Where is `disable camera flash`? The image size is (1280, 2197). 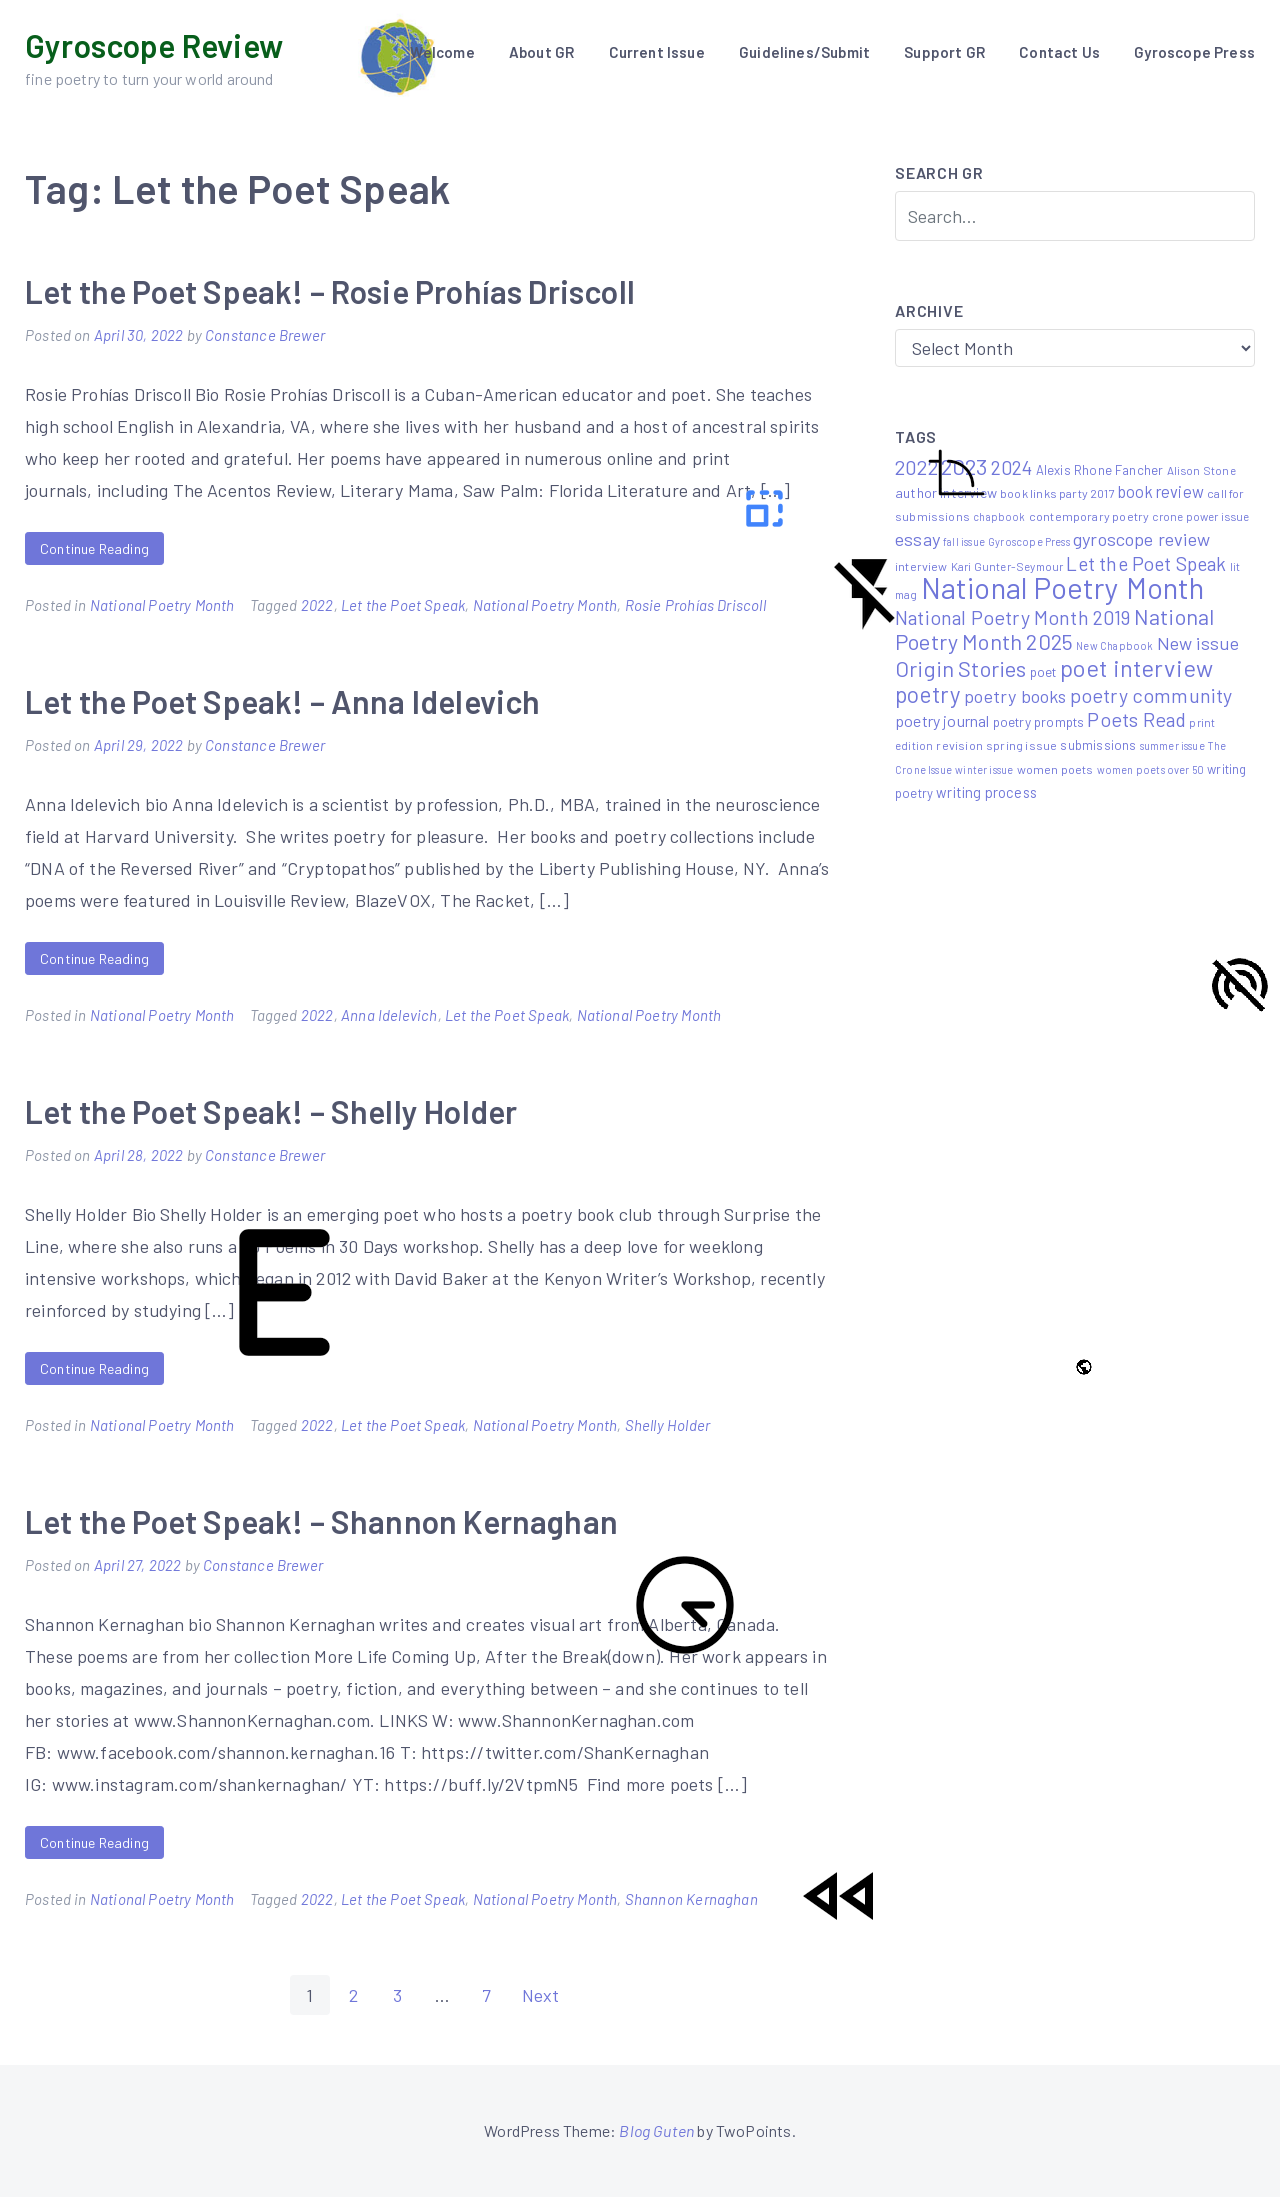 disable camera flash is located at coordinates (869, 594).